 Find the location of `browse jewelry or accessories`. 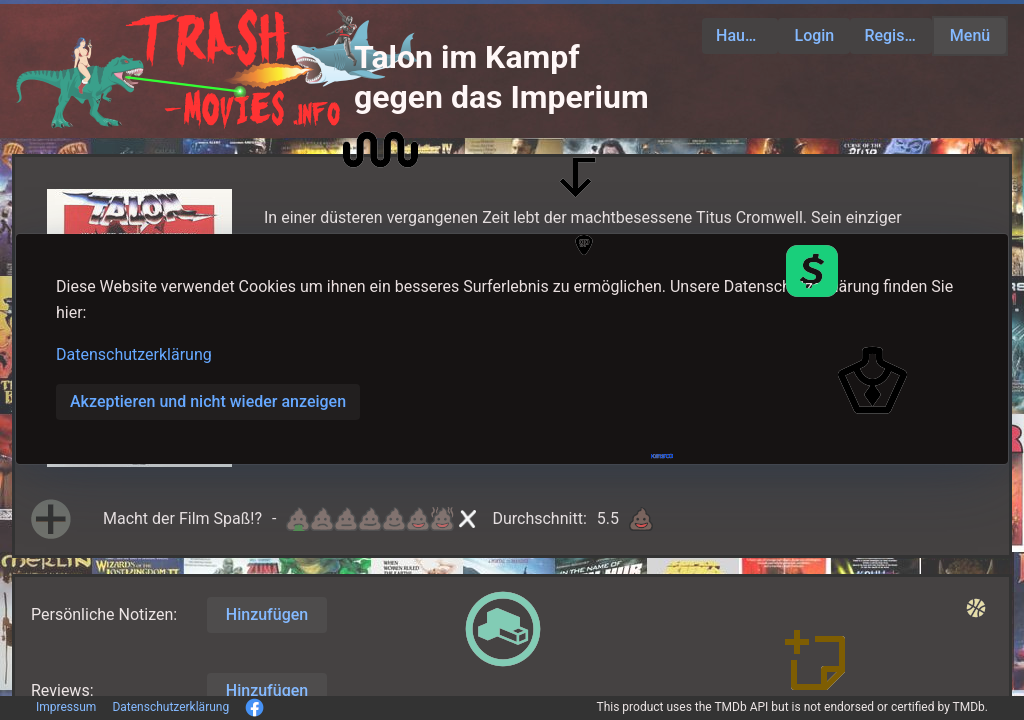

browse jewelry or accessories is located at coordinates (872, 382).